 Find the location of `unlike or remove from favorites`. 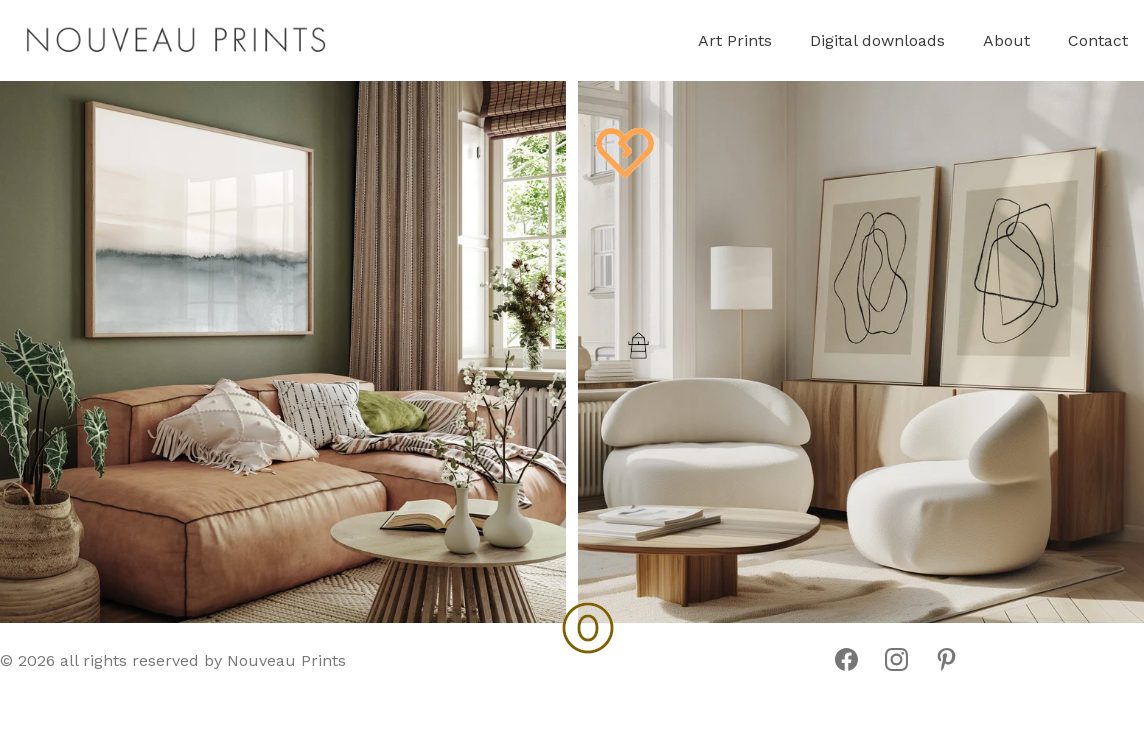

unlike or remove from favorites is located at coordinates (625, 151).